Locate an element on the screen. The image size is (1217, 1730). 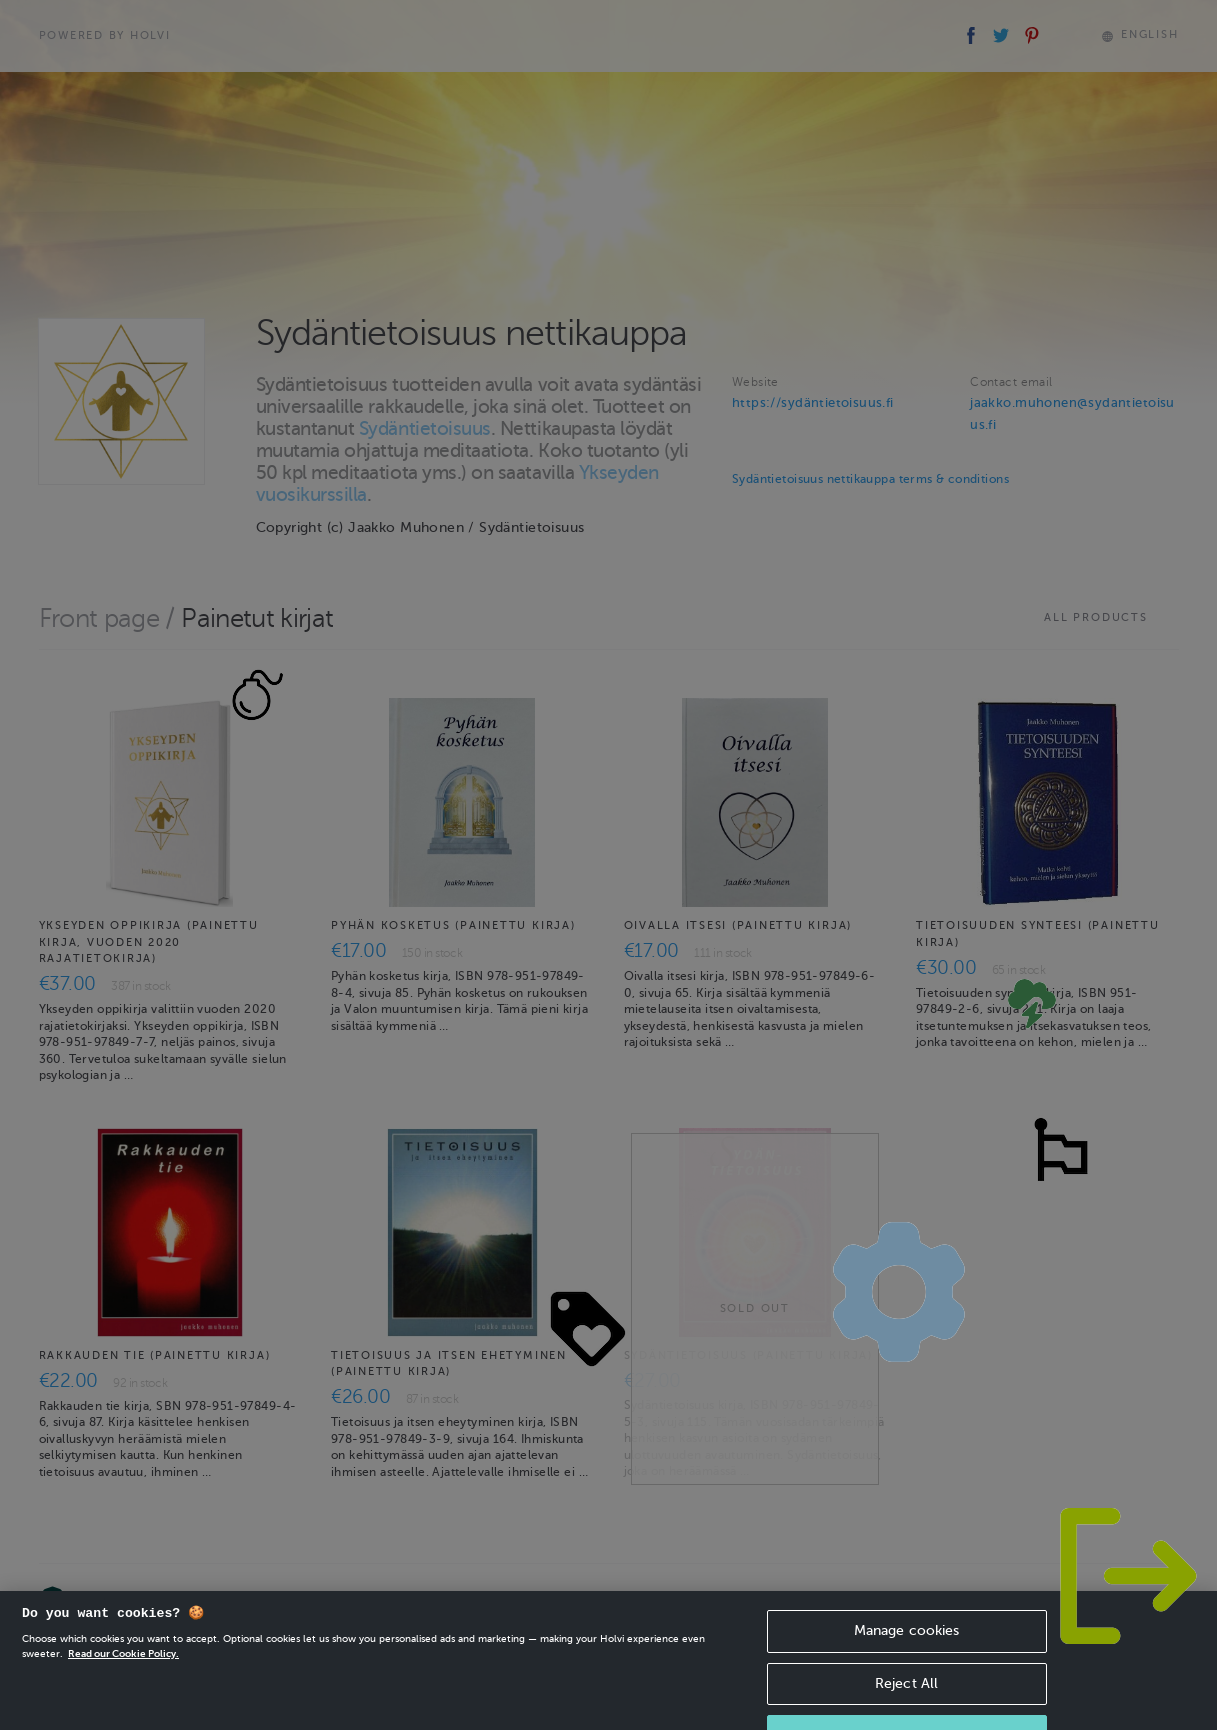
view loyalty rewards or points is located at coordinates (588, 1329).